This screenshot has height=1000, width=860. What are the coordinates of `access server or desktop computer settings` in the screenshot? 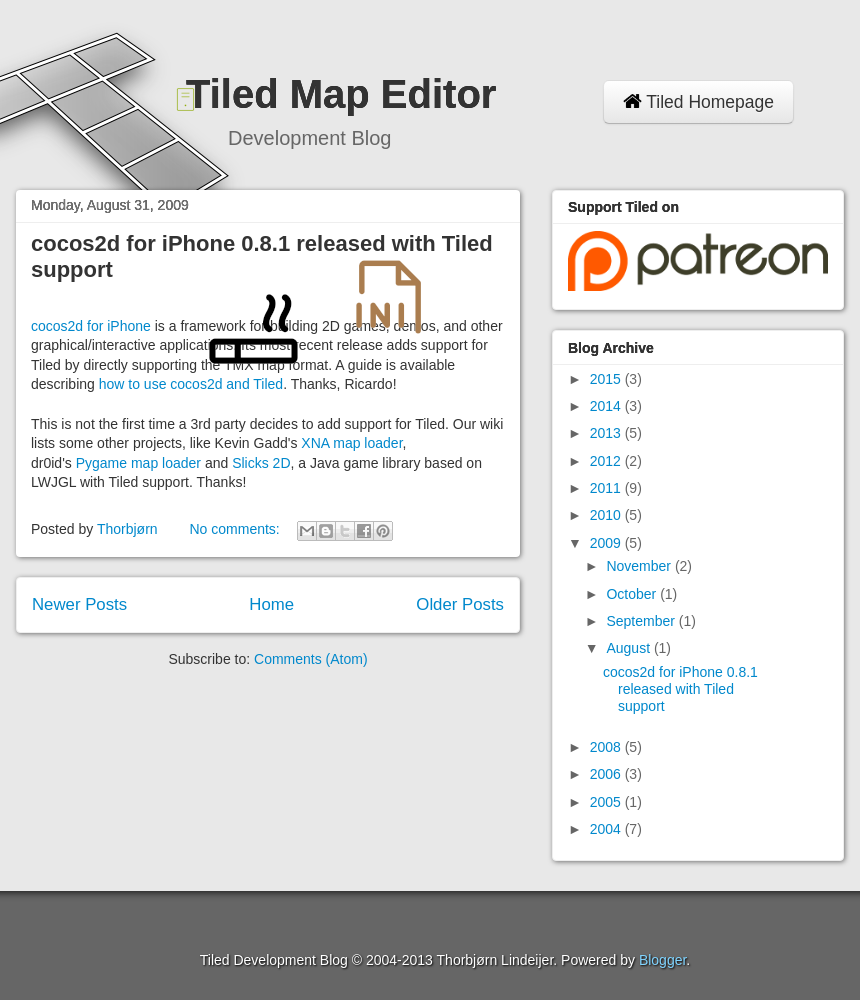 It's located at (185, 99).